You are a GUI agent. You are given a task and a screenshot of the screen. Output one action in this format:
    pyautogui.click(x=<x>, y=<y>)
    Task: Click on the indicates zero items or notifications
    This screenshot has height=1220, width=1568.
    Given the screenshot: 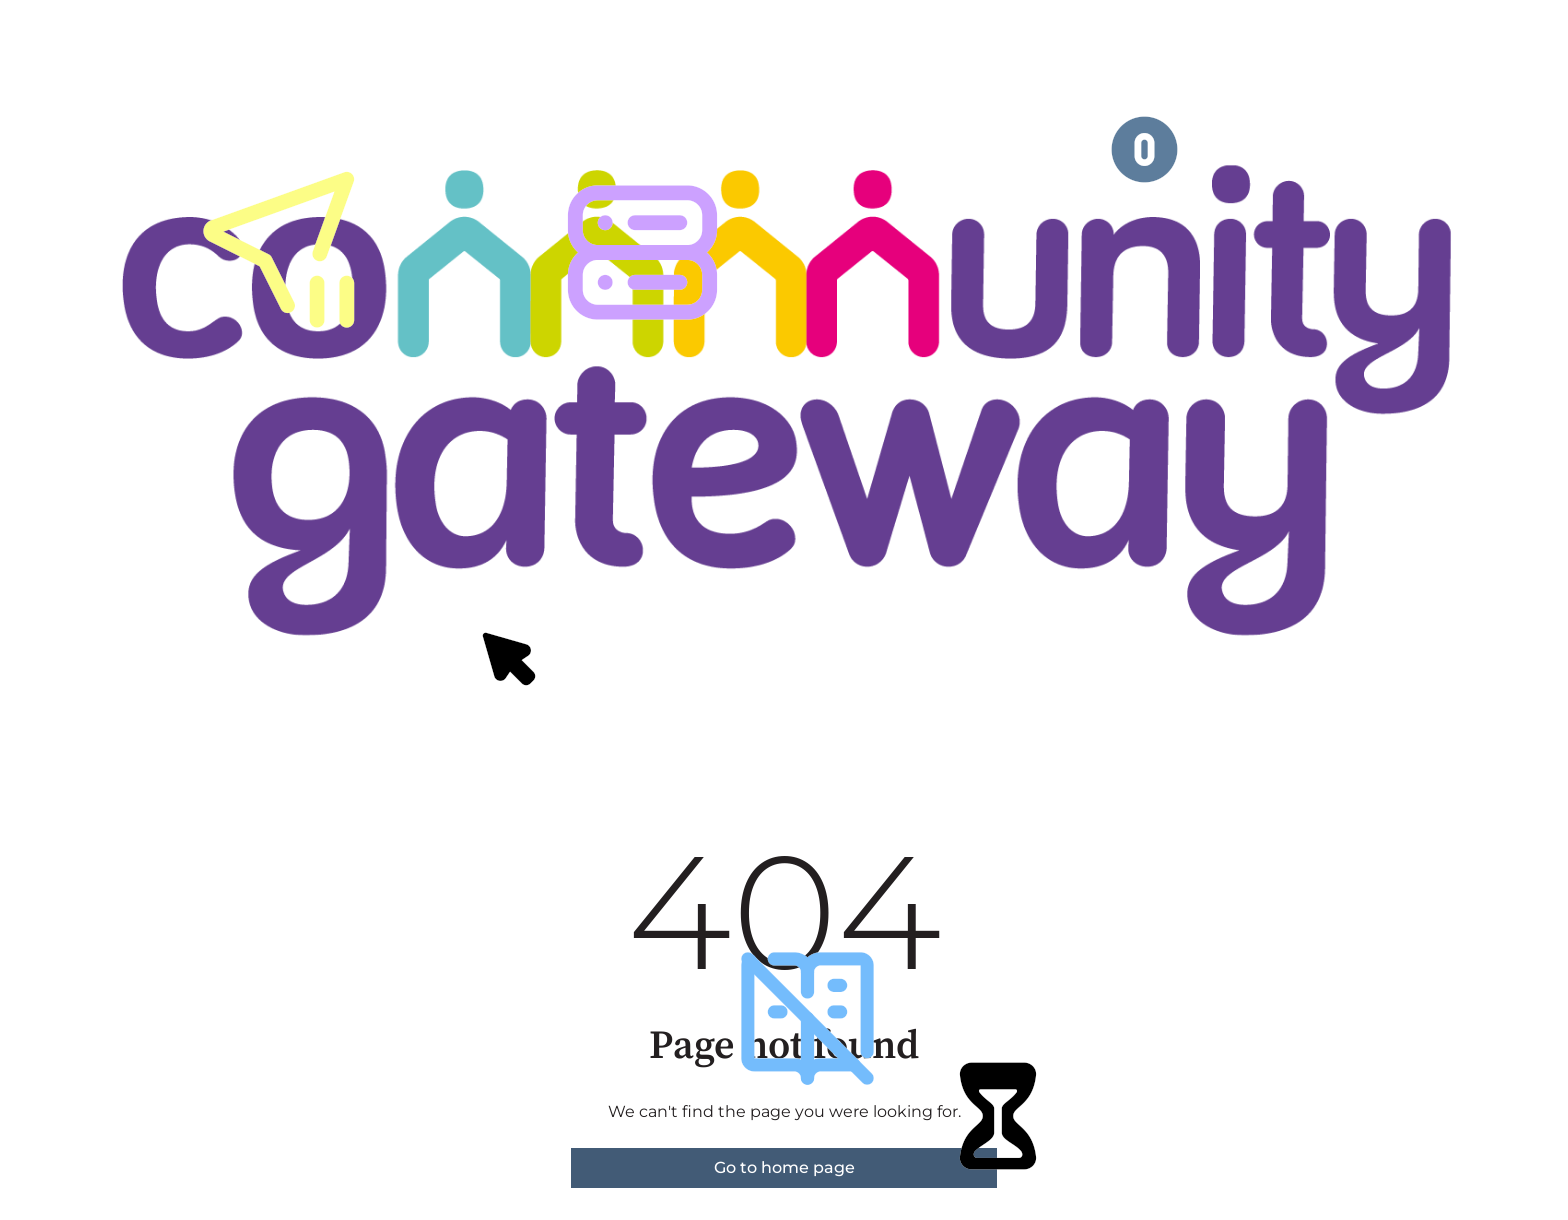 What is the action you would take?
    pyautogui.click(x=1144, y=149)
    